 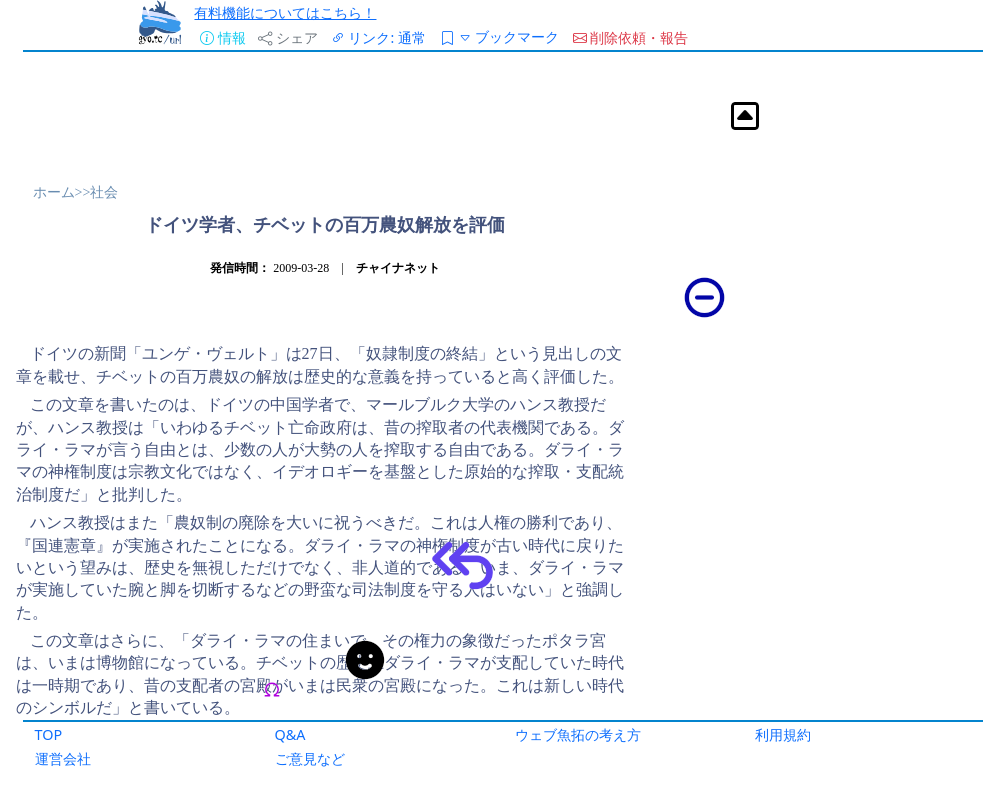 What do you see at coordinates (272, 690) in the screenshot?
I see `represents the omega symbol in mathematical or scientific contexts` at bounding box center [272, 690].